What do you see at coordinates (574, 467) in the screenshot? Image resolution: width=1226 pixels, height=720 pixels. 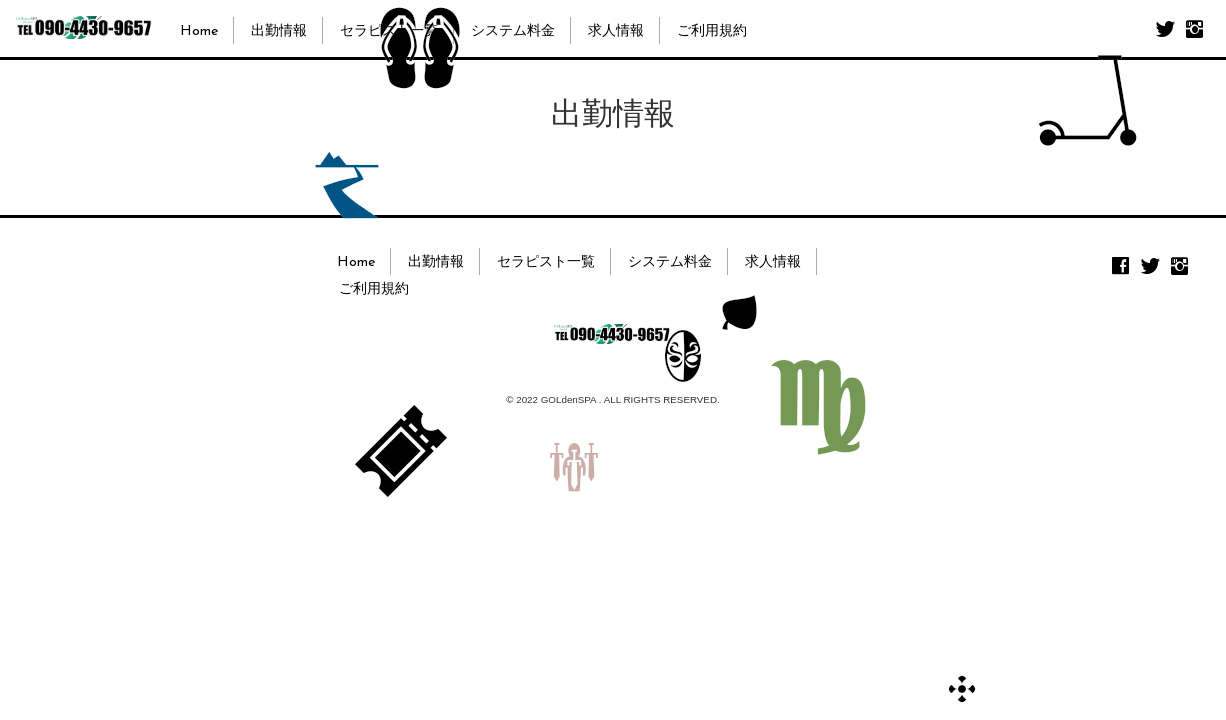 I see `select a knight or warrior character class` at bounding box center [574, 467].